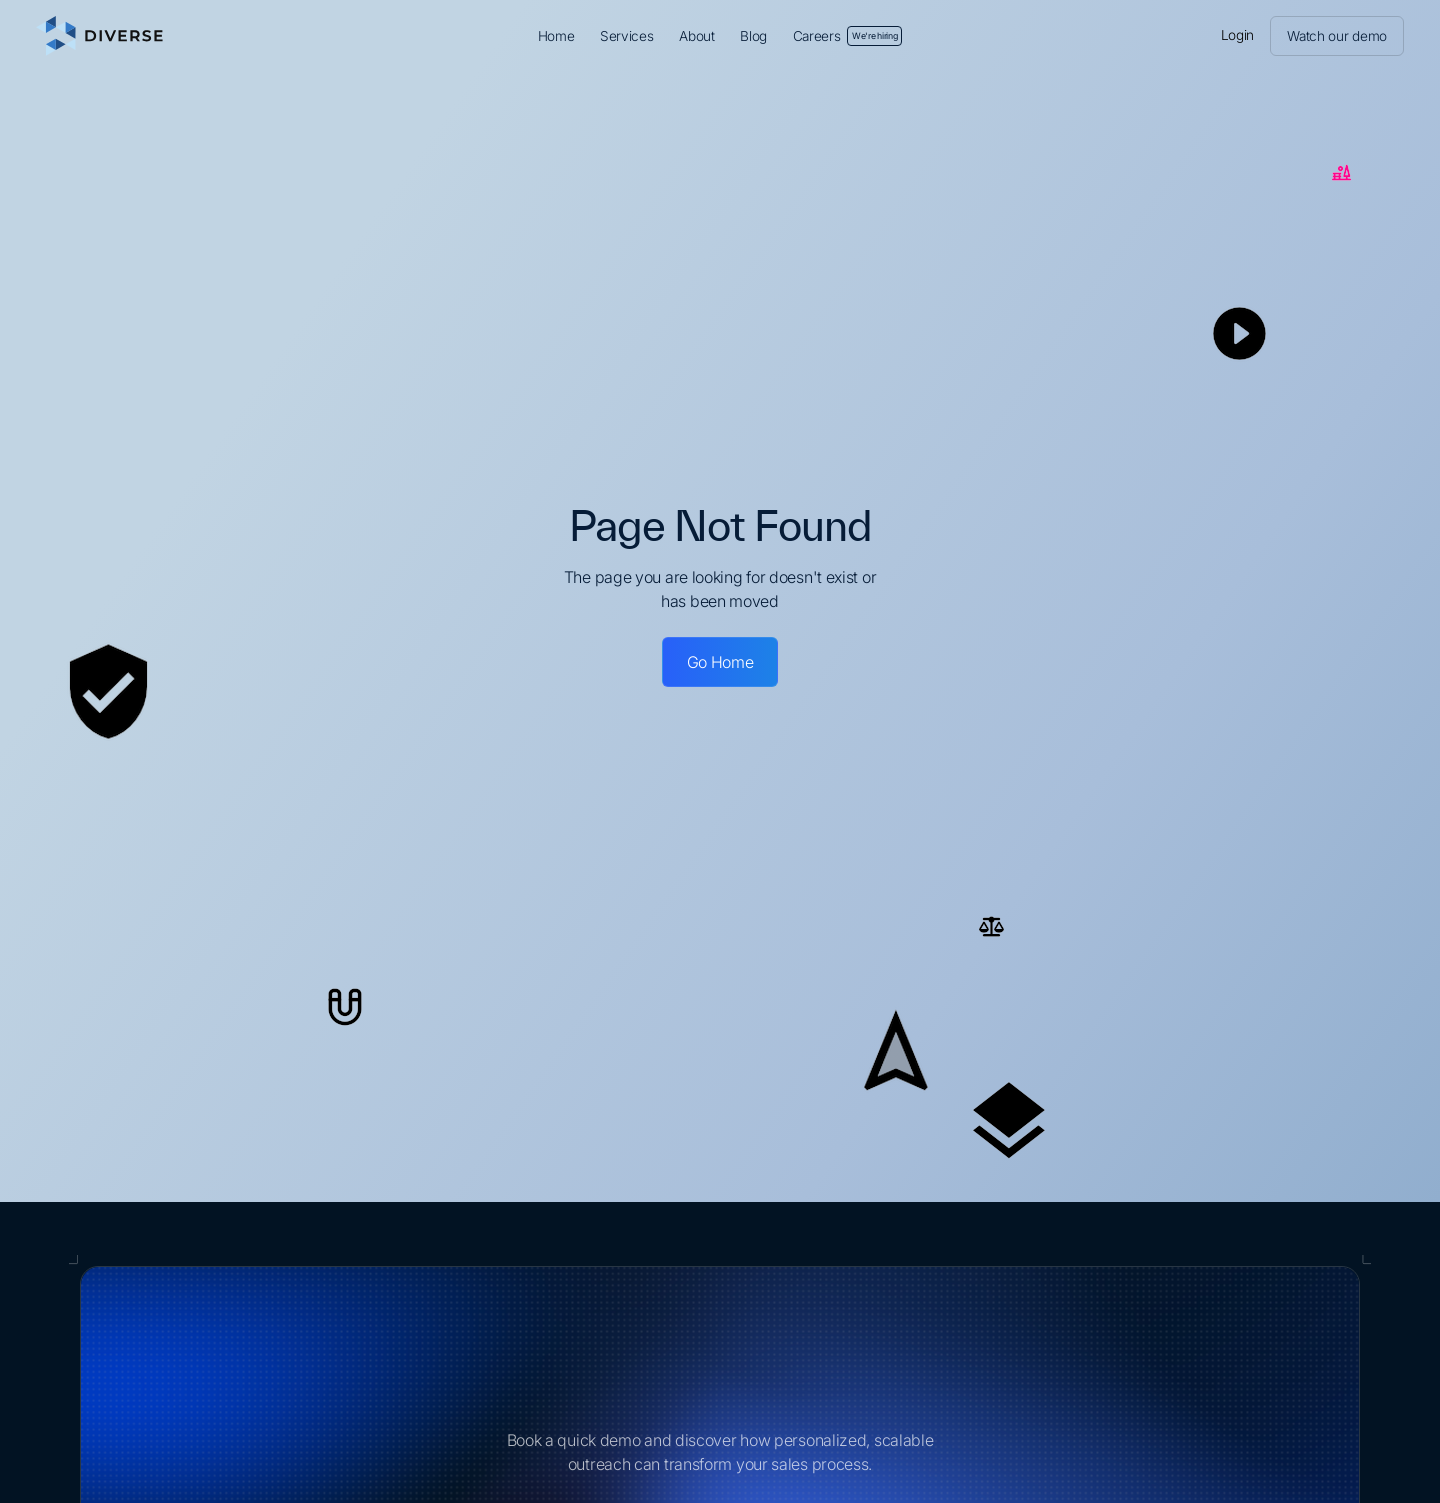 The width and height of the screenshot is (1440, 1503). What do you see at coordinates (1341, 173) in the screenshot?
I see `view nearby parks or green spaces` at bounding box center [1341, 173].